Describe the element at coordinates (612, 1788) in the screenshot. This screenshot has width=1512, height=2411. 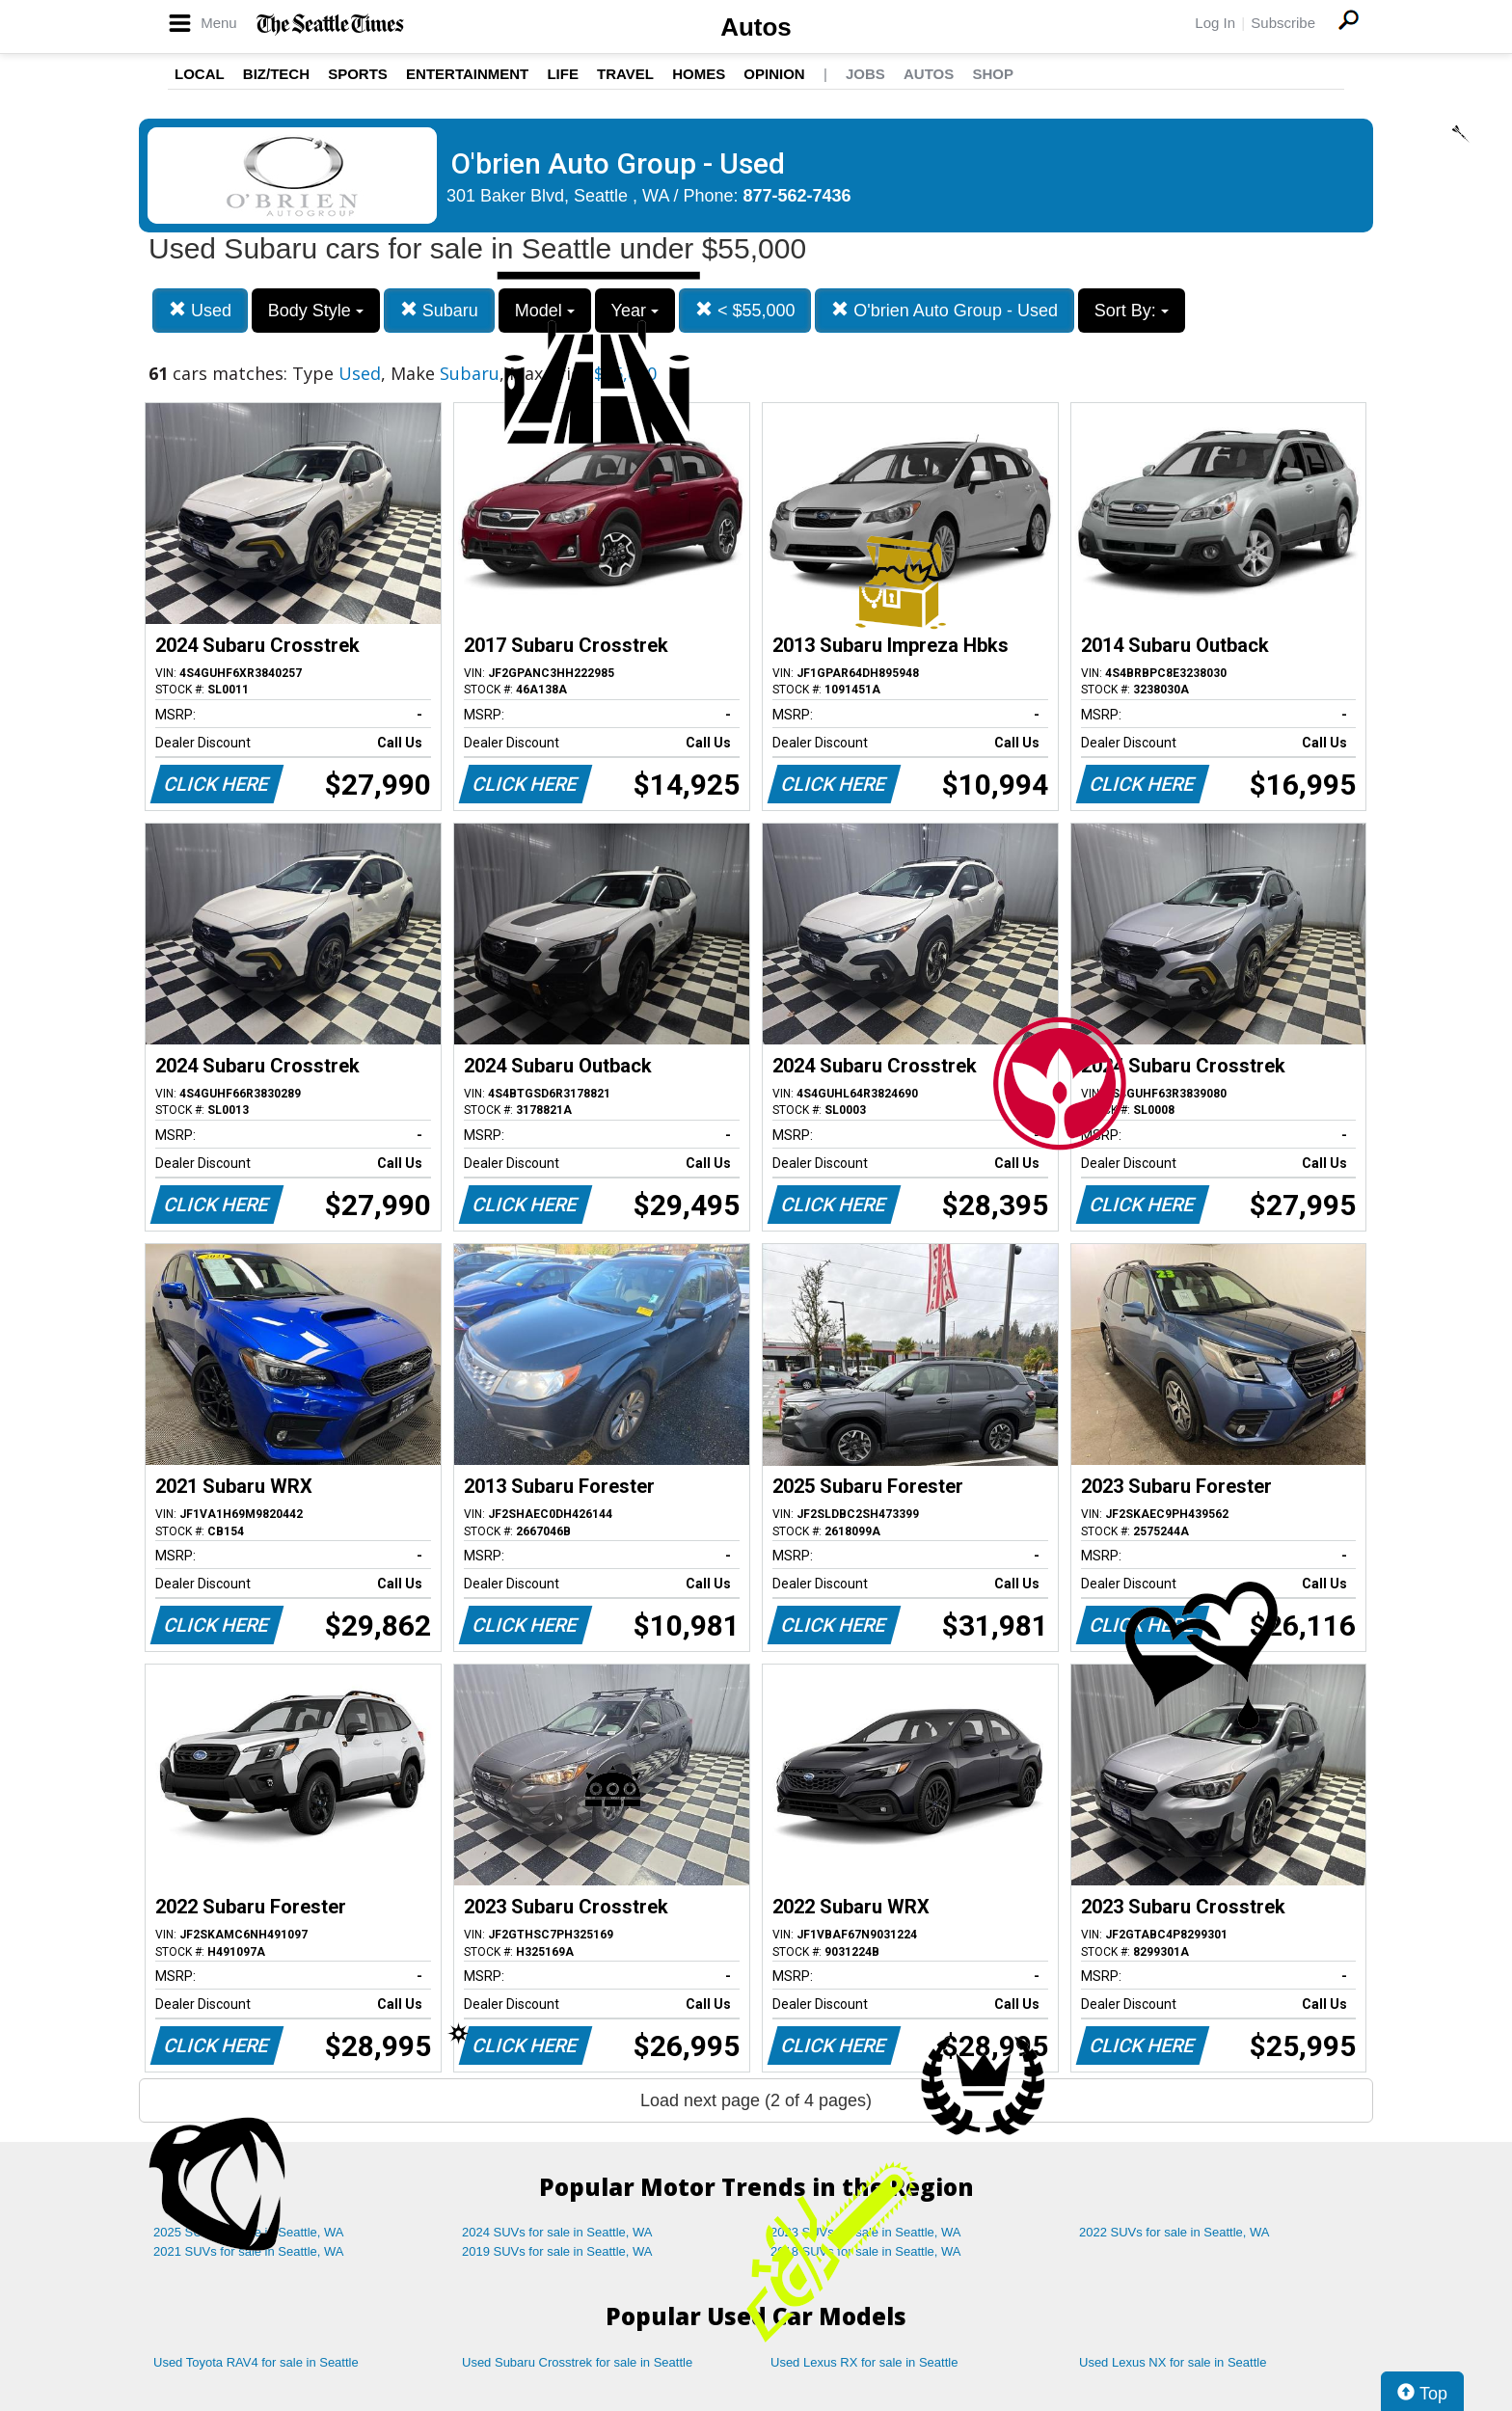
I see `select gaul or celtic warrior class` at that location.